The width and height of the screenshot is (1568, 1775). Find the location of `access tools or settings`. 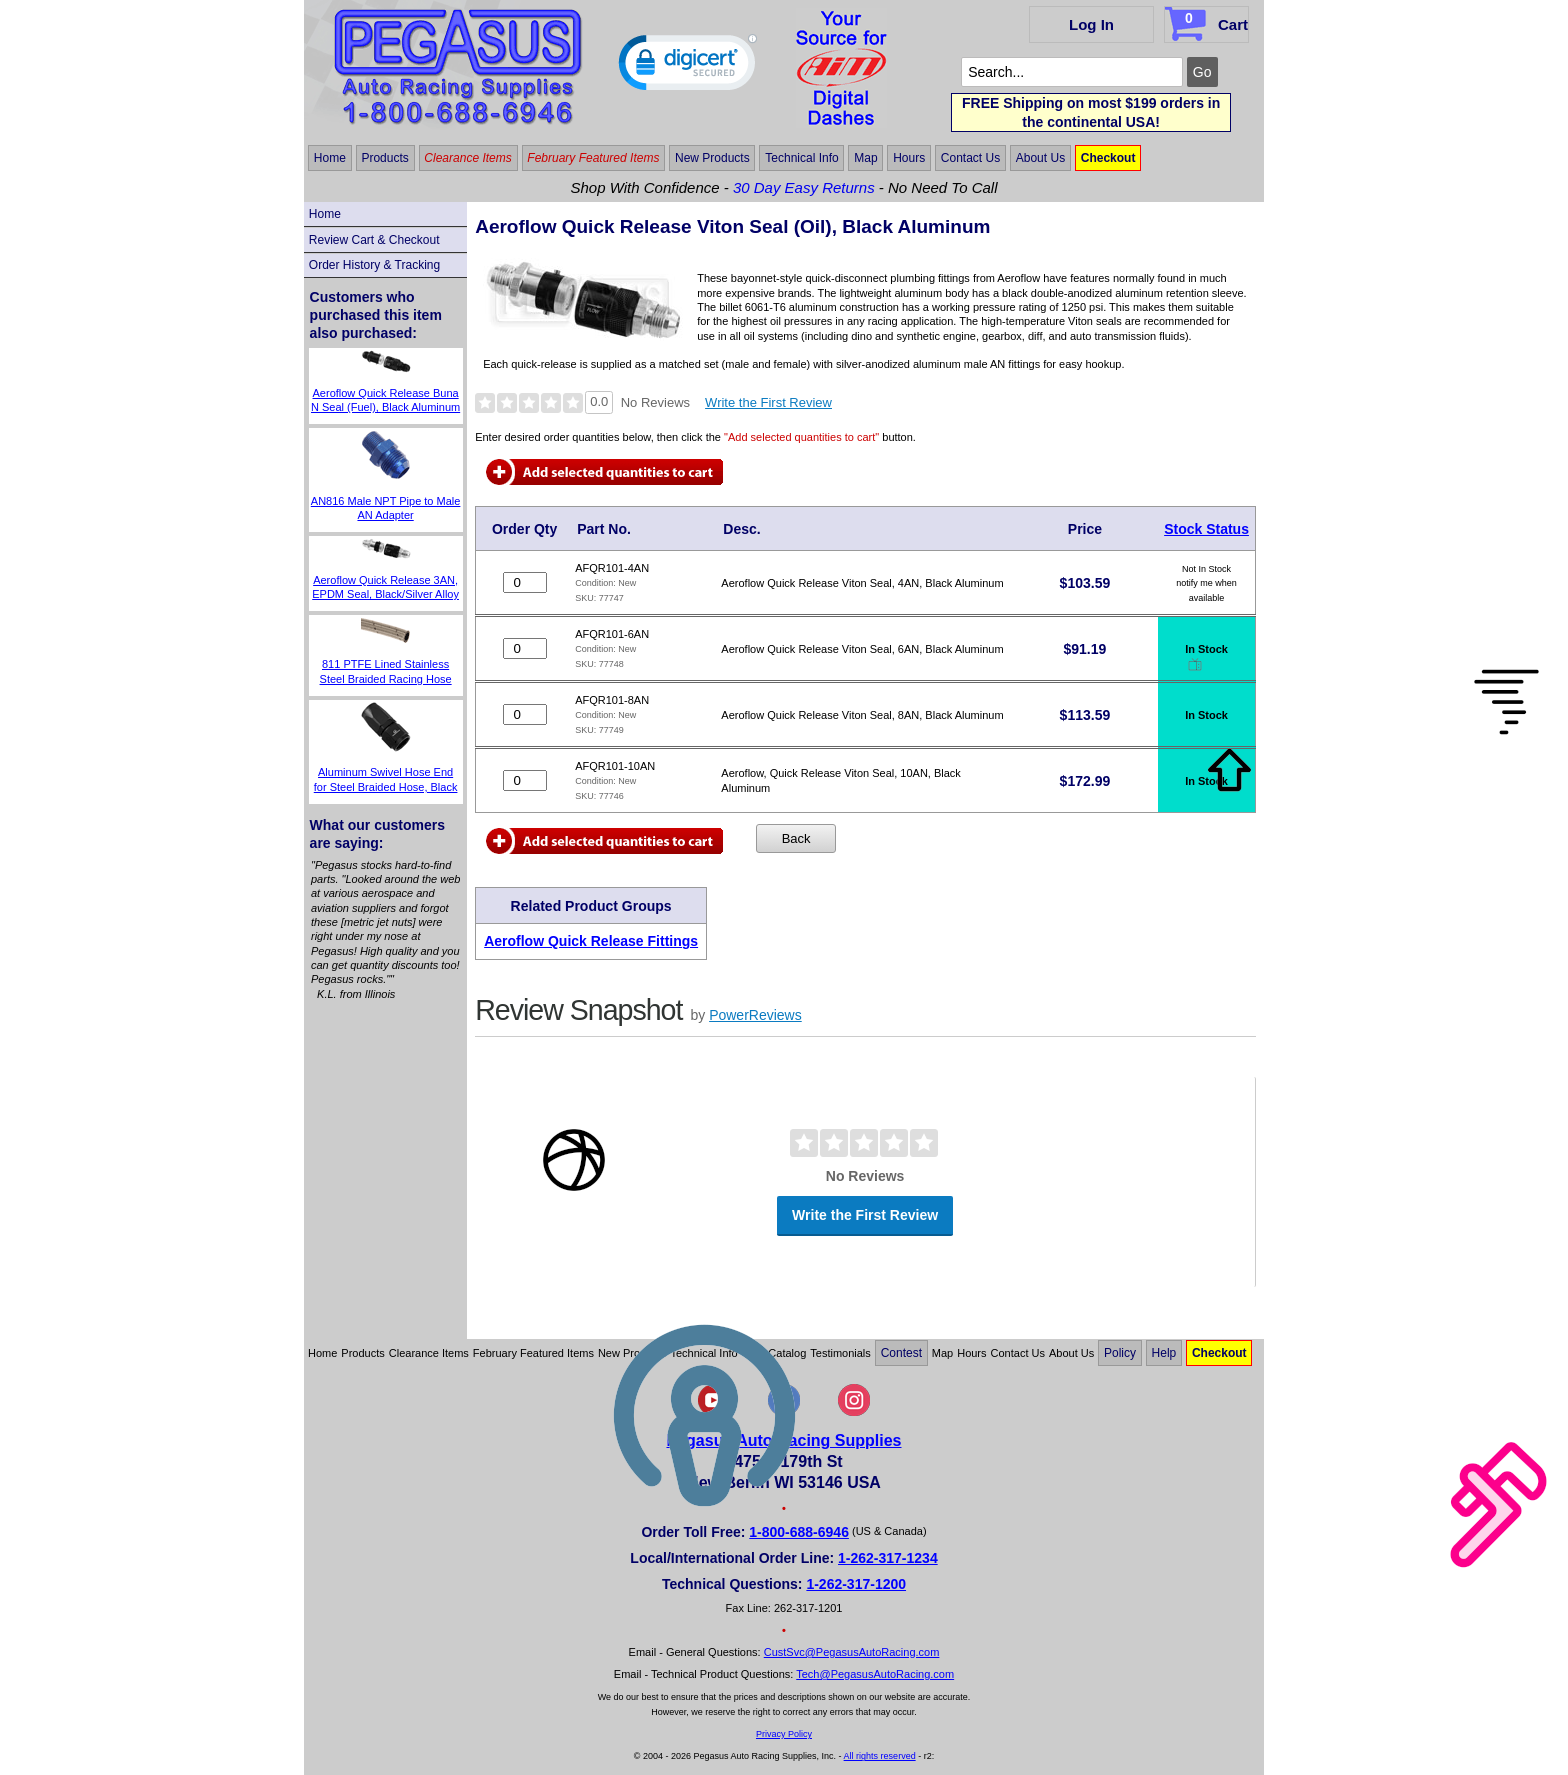

access tools or settings is located at coordinates (1492, 1504).